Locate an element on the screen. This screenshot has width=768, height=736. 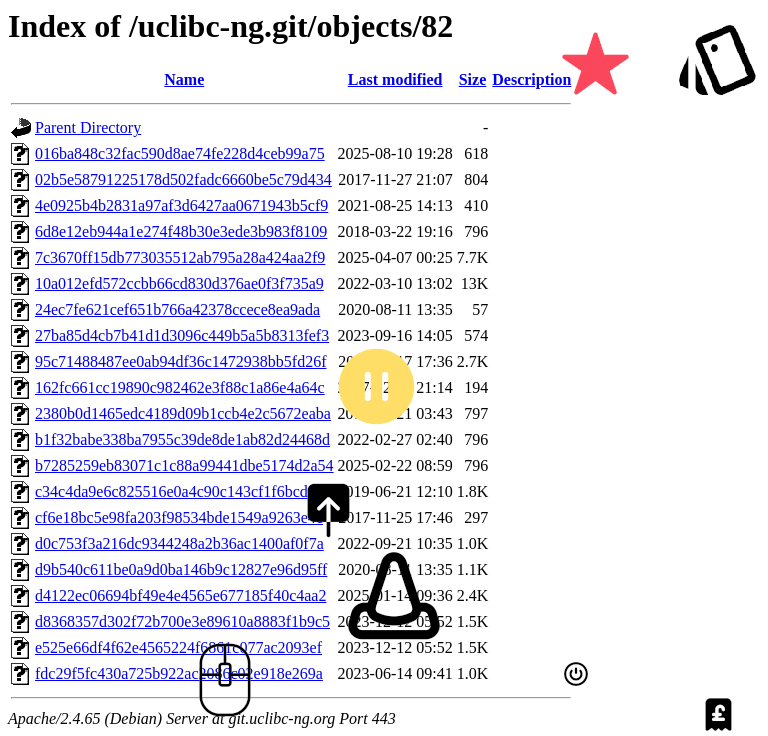
view receipt or transaction in British pounds is located at coordinates (718, 714).